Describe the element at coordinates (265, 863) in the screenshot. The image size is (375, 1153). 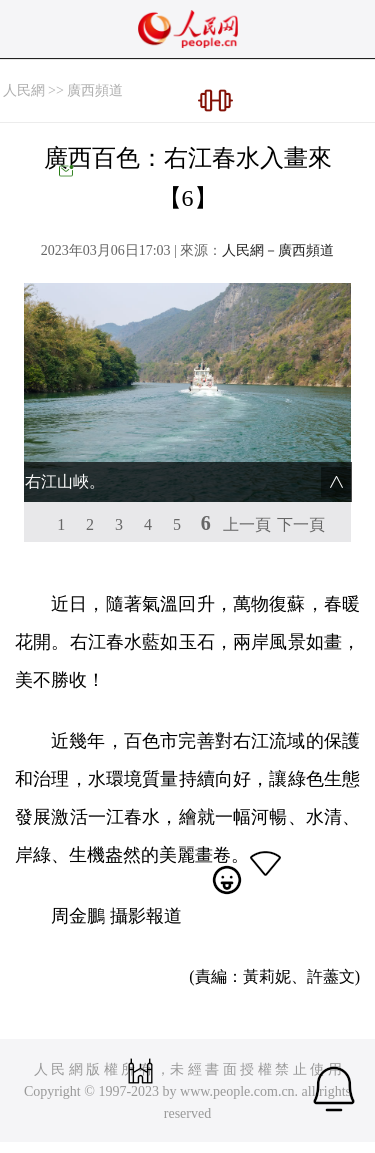
I see `no wifi signal available` at that location.